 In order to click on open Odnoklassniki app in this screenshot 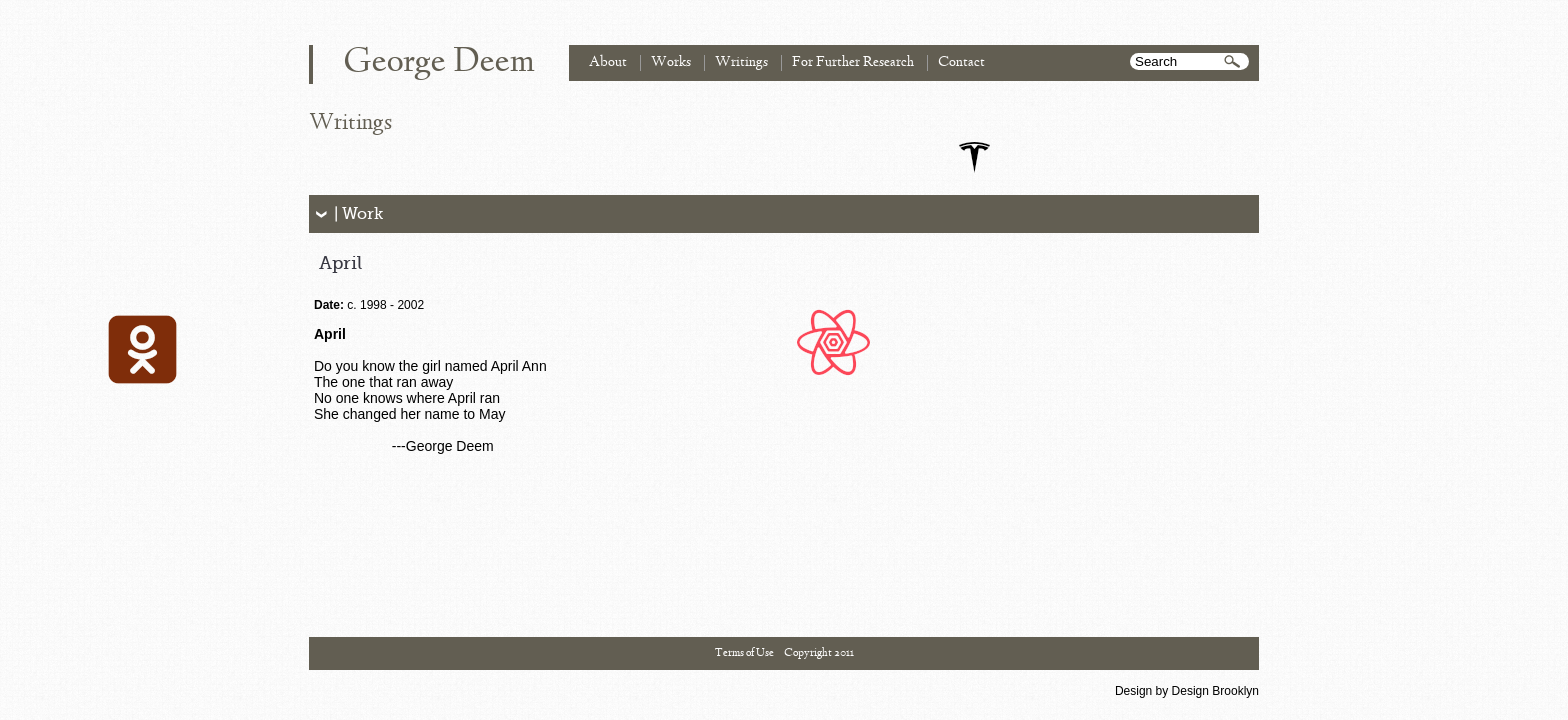, I will do `click(142, 349)`.